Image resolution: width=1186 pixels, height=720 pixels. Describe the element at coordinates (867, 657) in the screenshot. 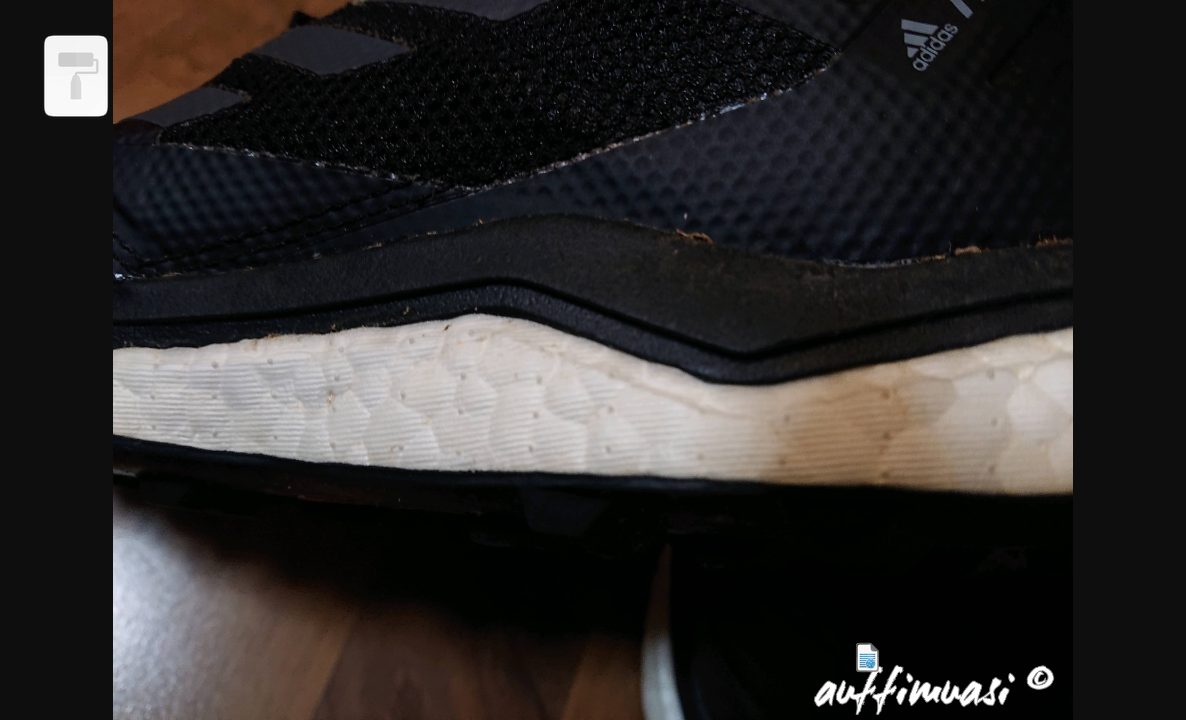

I see `libreoffice web template document file` at that location.